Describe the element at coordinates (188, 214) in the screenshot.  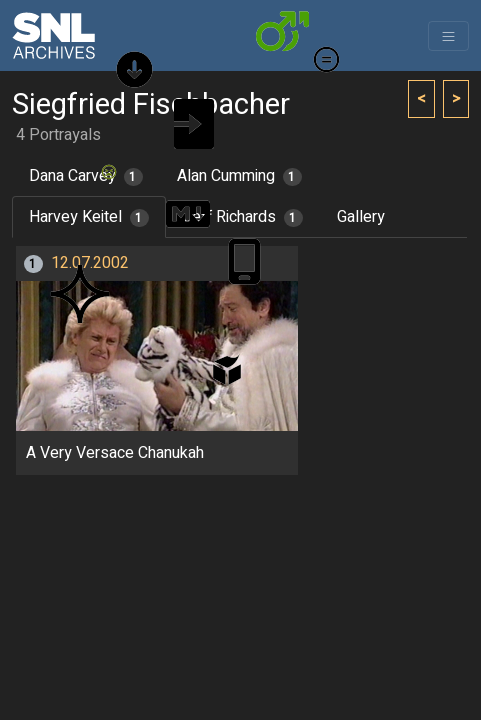
I see `format text using markdown` at that location.